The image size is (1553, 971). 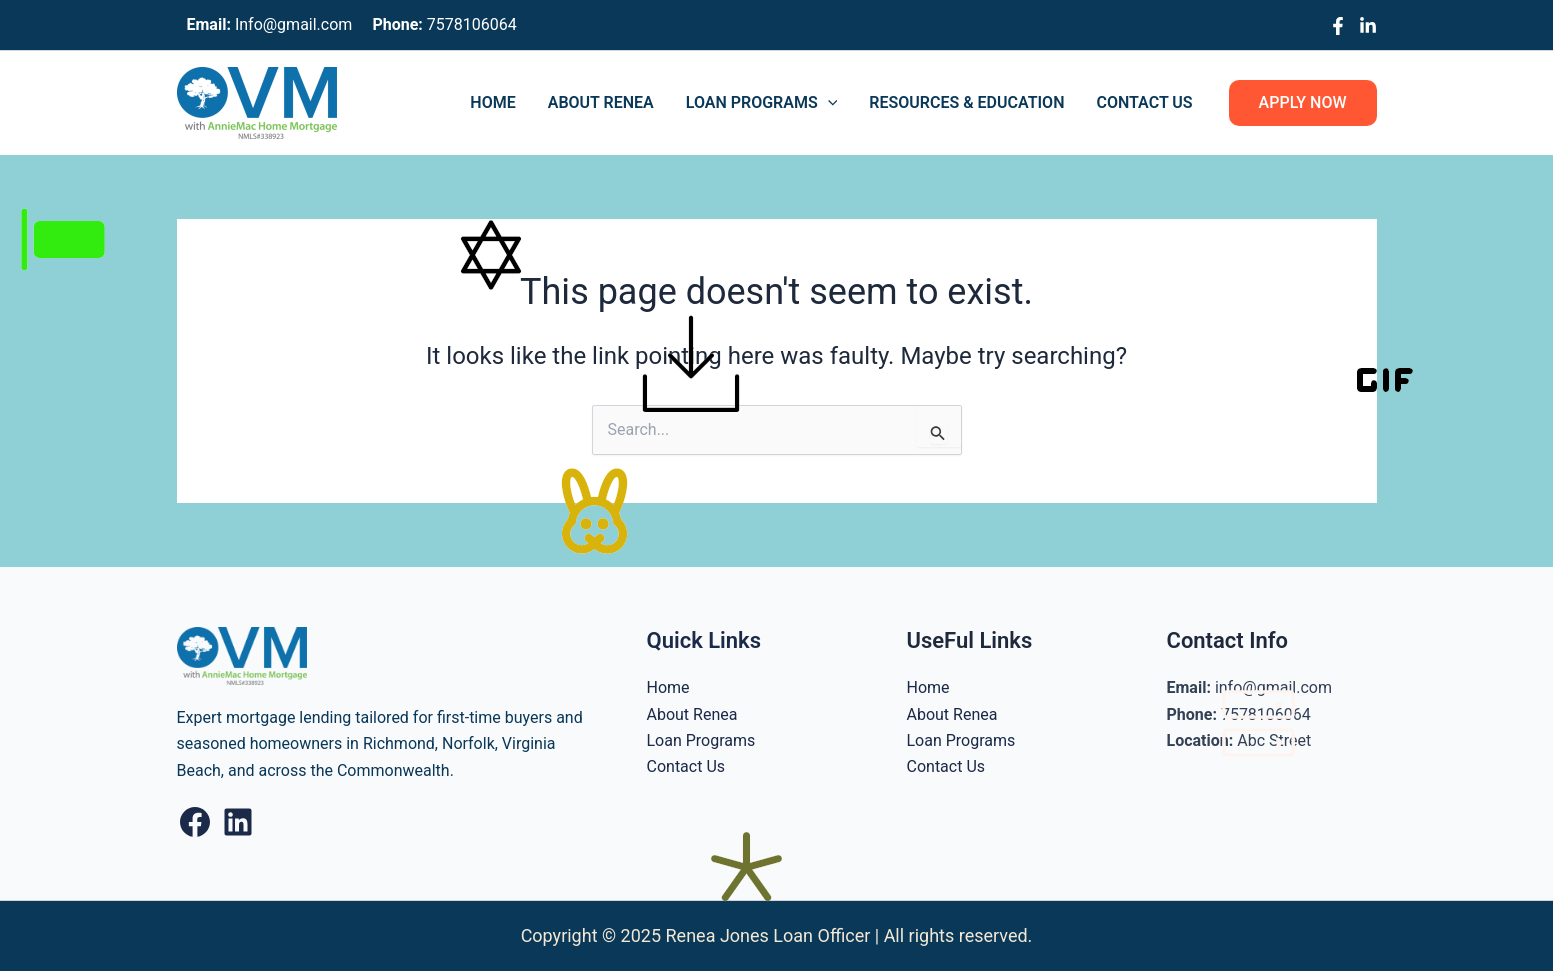 I want to click on download a file, so click(x=691, y=368).